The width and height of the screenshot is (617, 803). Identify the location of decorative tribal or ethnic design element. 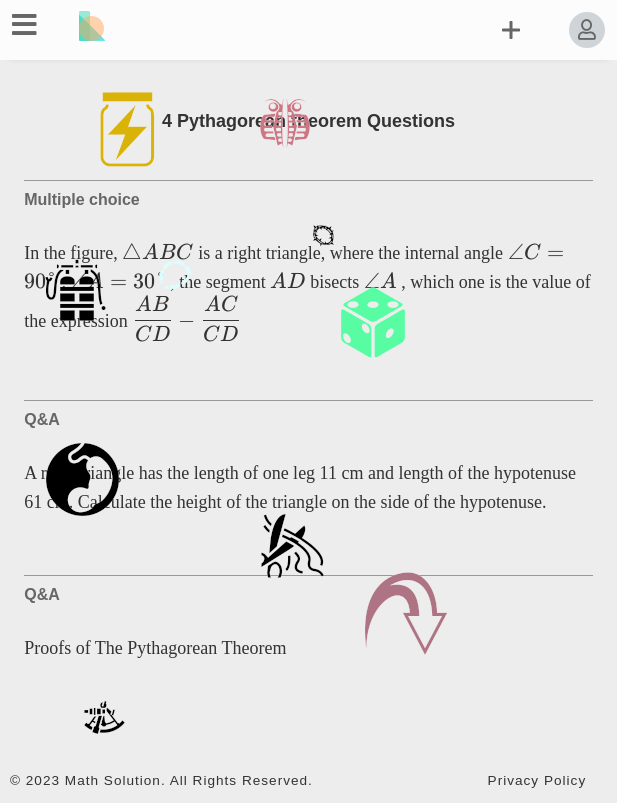
(285, 123).